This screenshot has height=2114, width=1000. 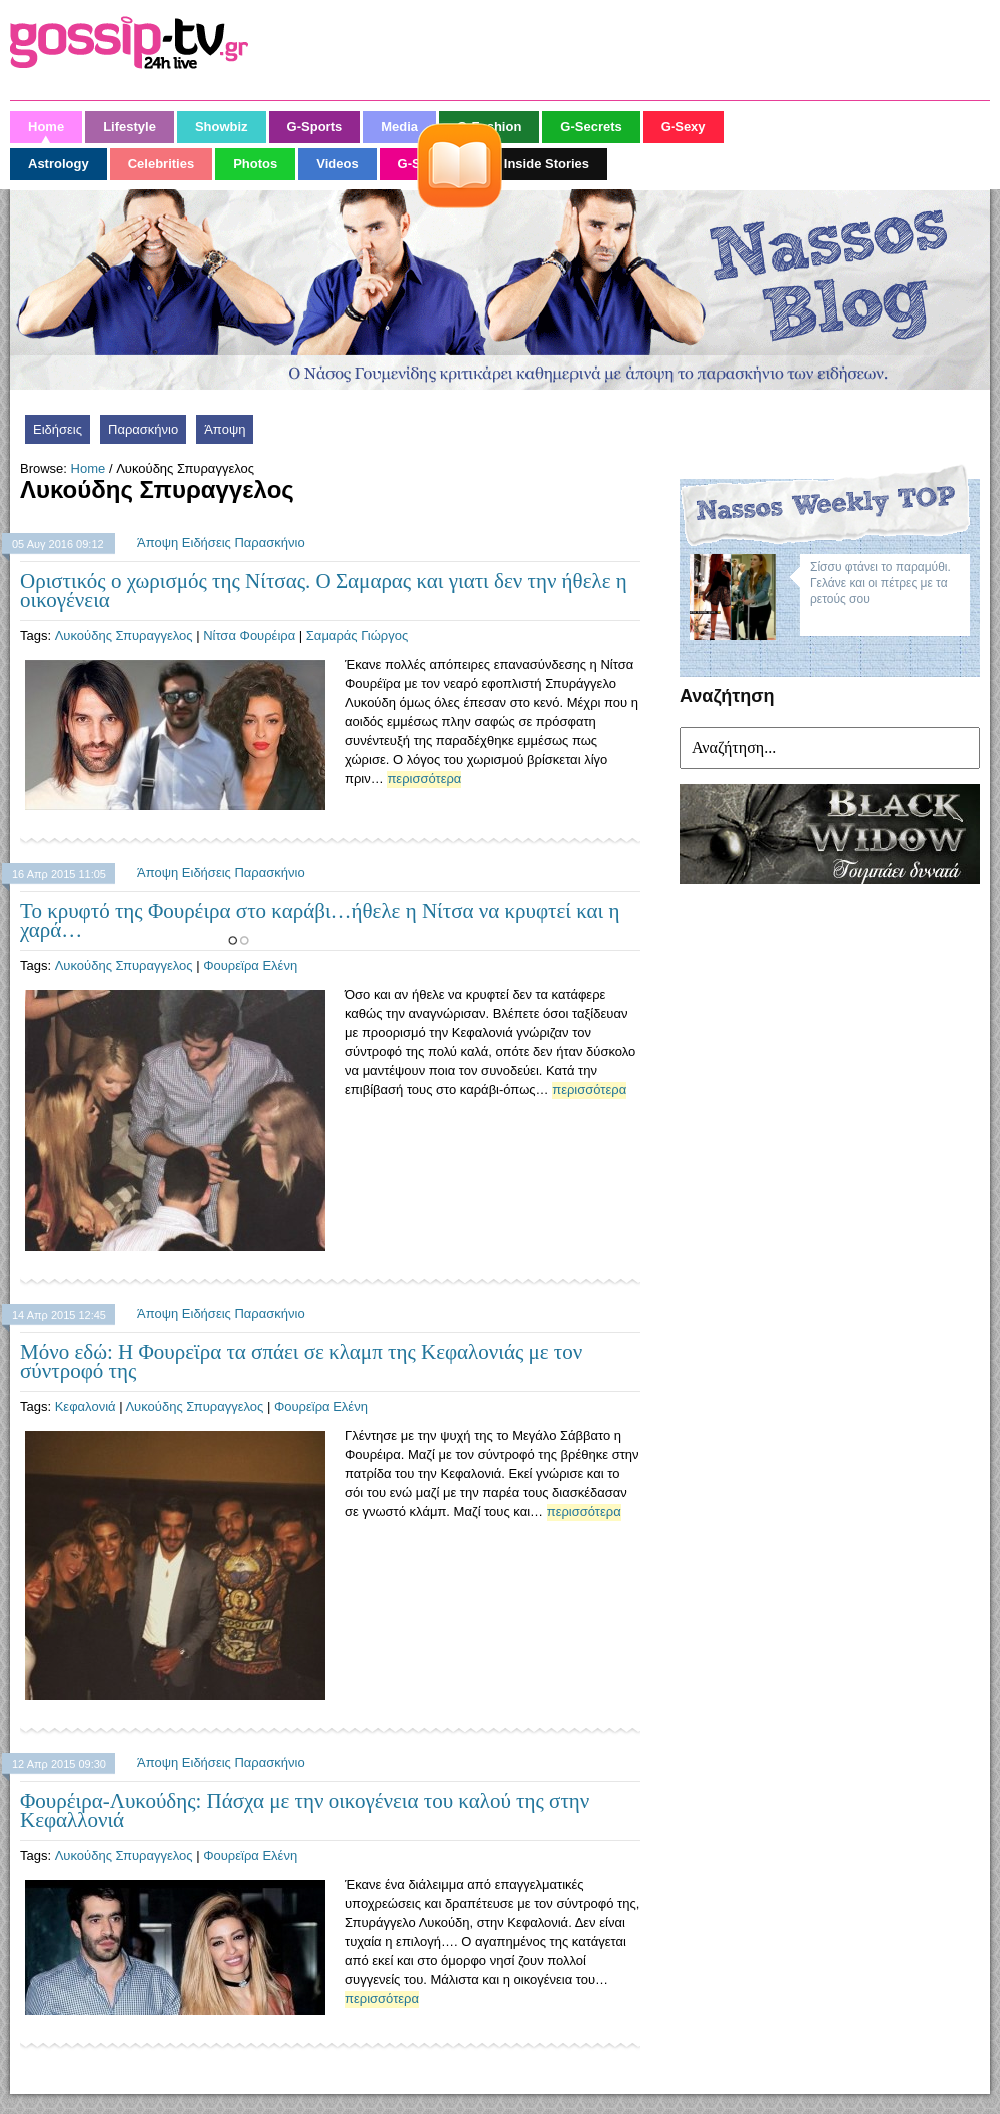 What do you see at coordinates (459, 165) in the screenshot?
I see `open the Books app` at bounding box center [459, 165].